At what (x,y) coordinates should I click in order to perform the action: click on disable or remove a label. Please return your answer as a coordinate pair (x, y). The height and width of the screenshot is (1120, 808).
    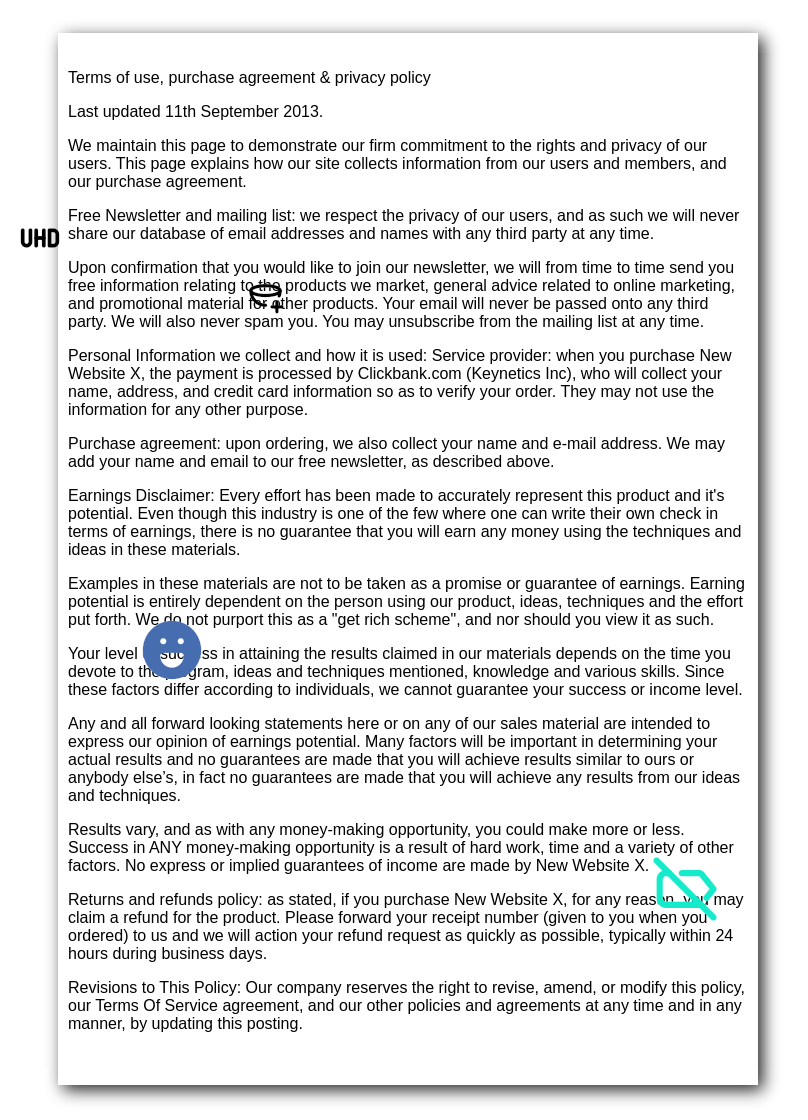
    Looking at the image, I should click on (685, 889).